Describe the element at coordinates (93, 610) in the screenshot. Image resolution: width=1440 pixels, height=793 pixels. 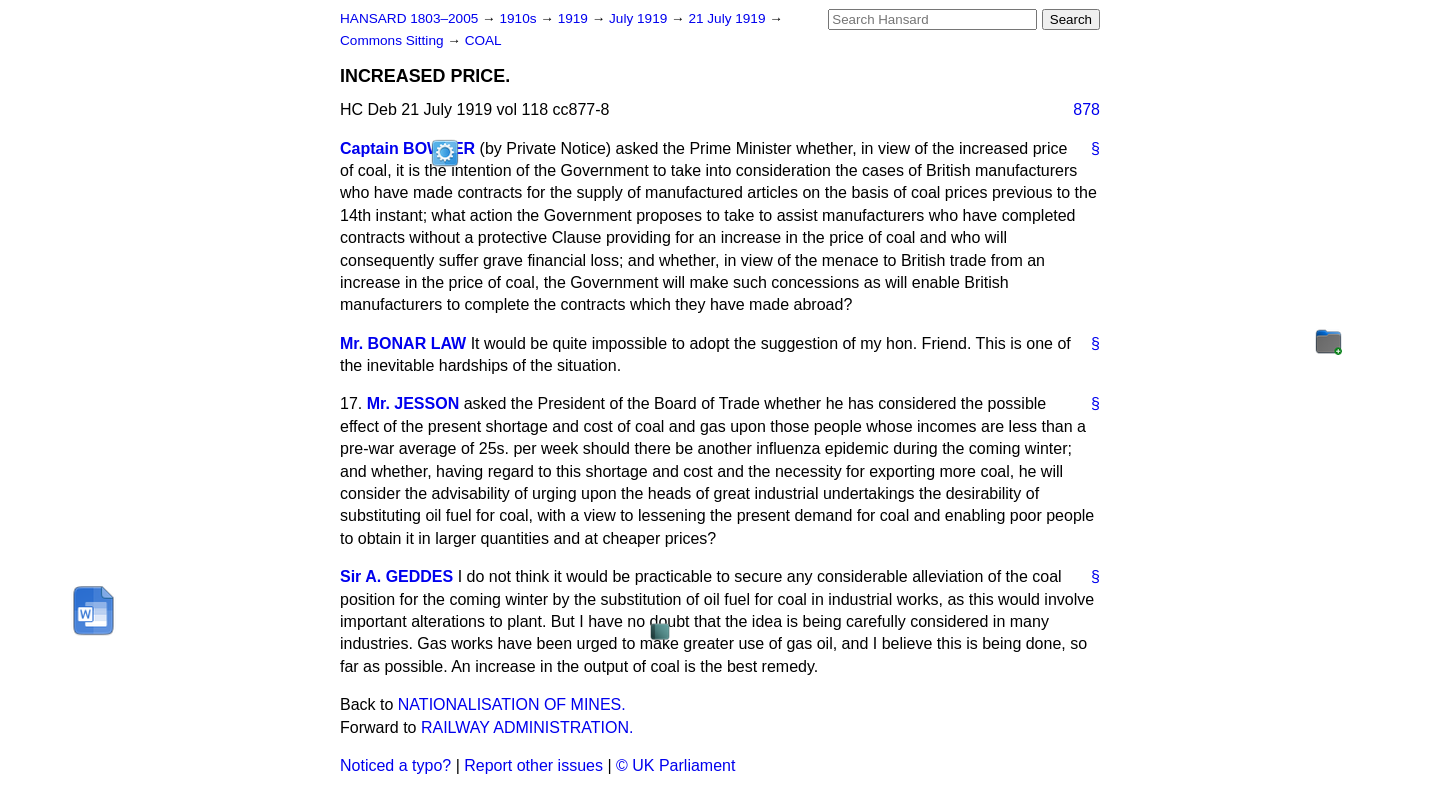
I see `a microsoft word document file` at that location.